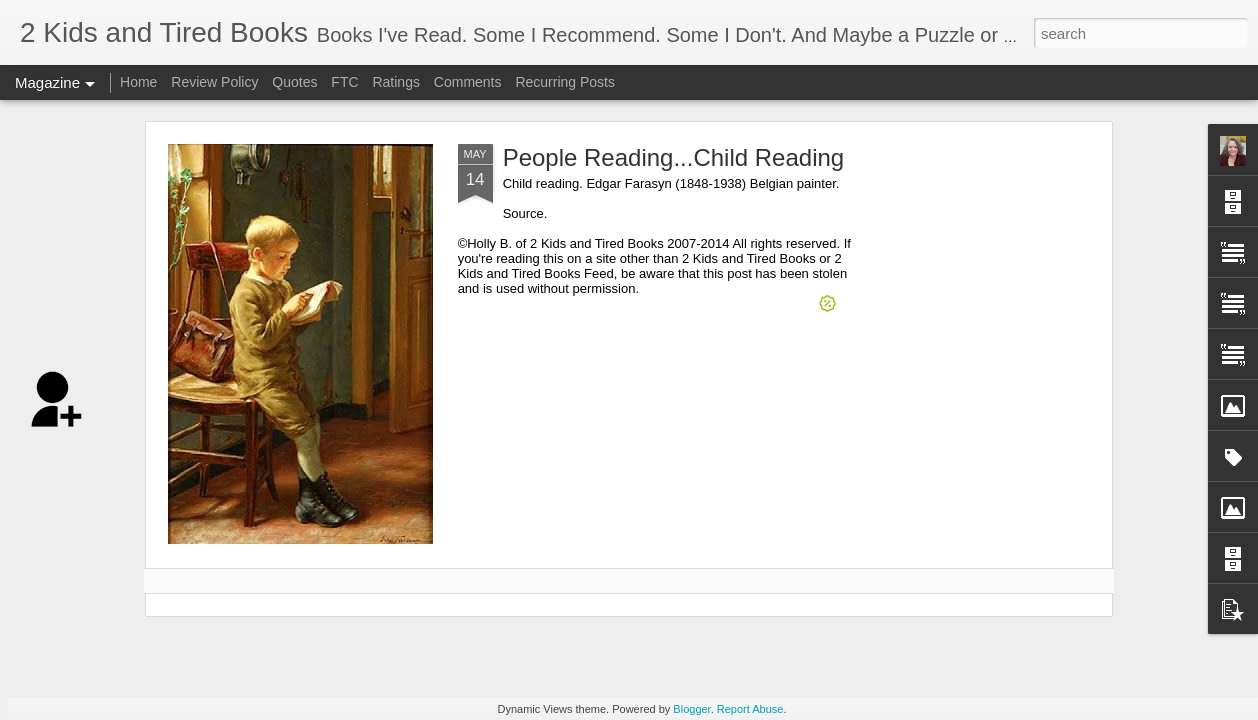  I want to click on view available discounts or promotions, so click(827, 303).